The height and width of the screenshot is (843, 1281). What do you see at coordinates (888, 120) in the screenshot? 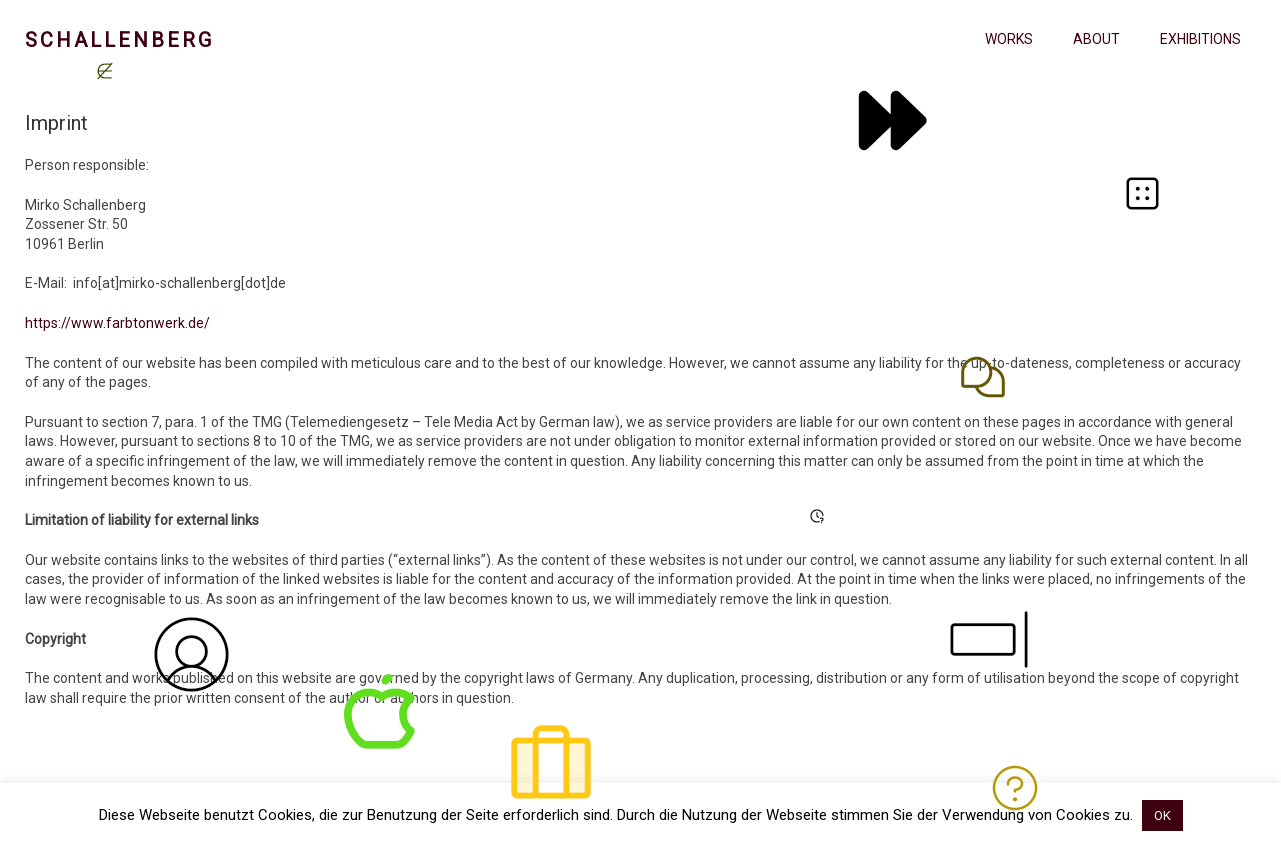
I see `skip to the next track` at bounding box center [888, 120].